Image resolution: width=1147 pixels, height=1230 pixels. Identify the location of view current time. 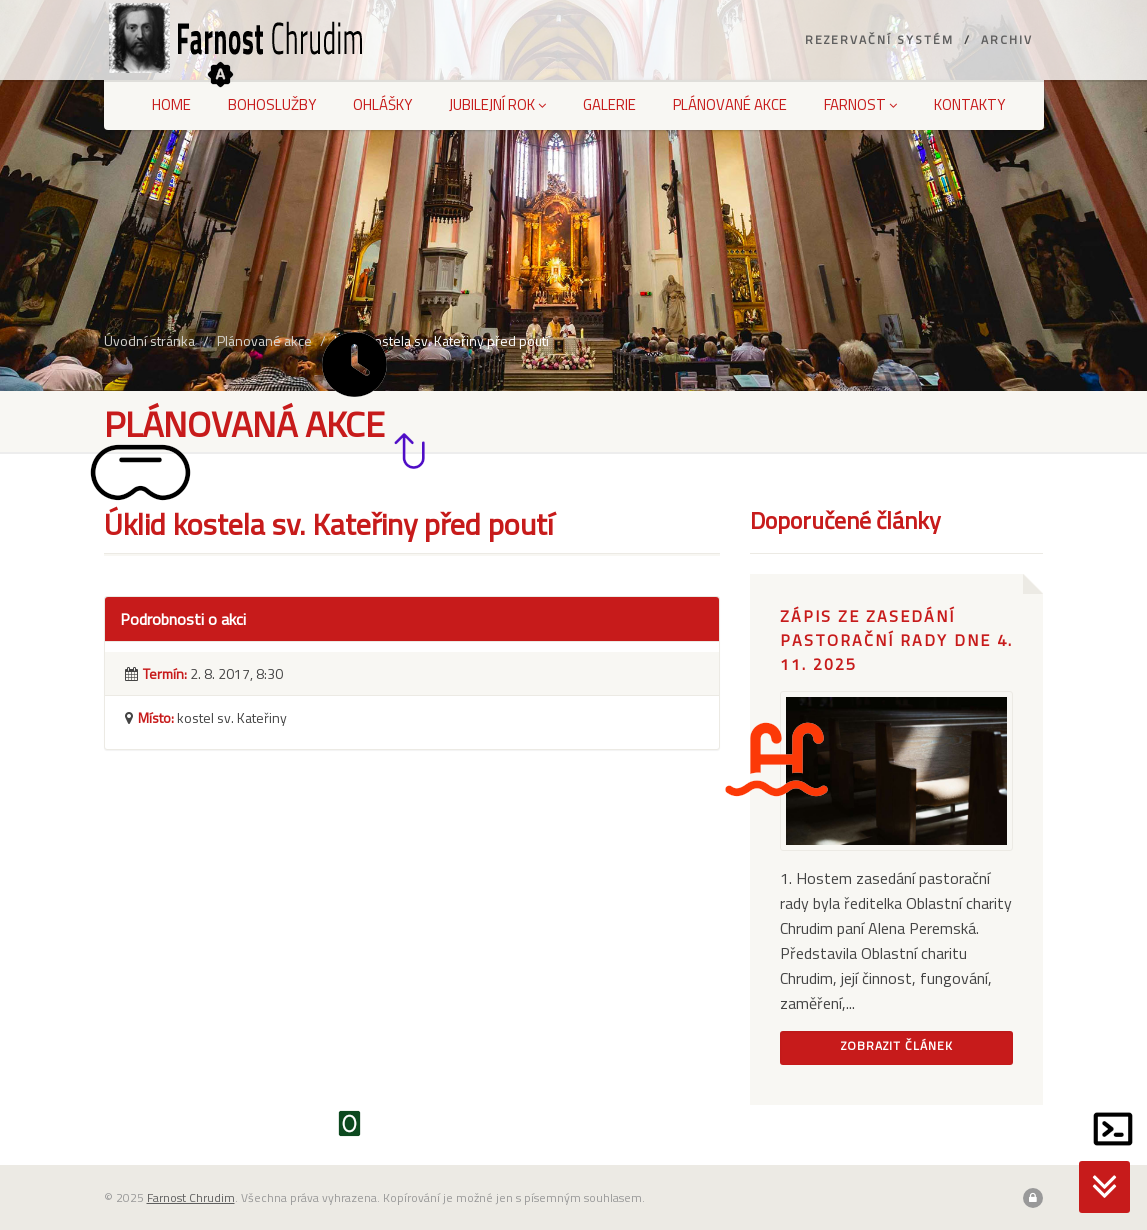
(354, 364).